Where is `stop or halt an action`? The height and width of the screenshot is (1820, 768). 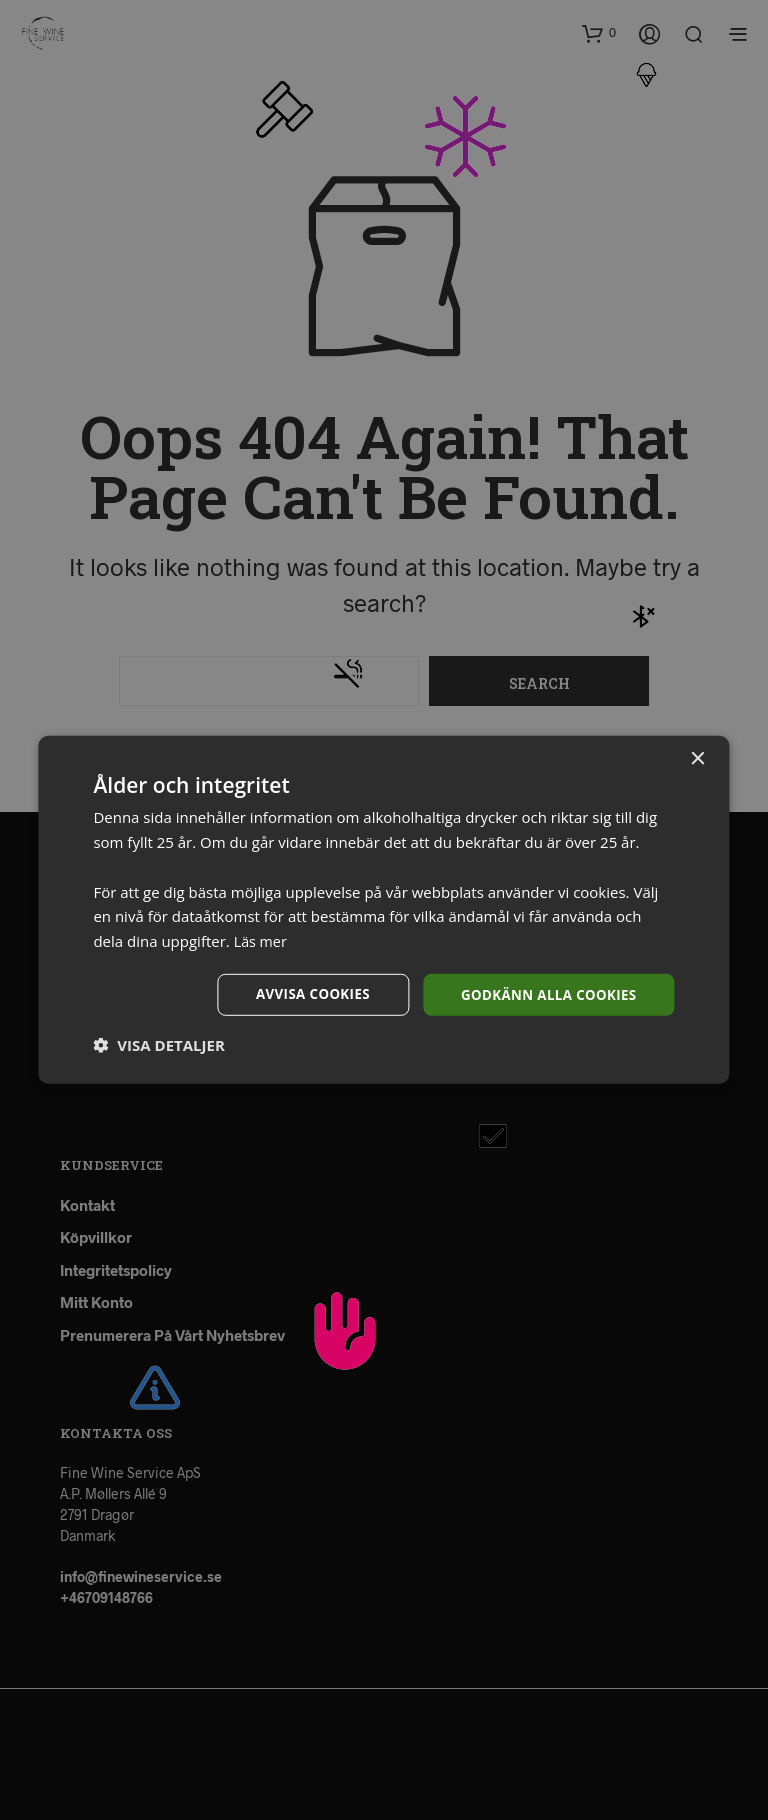
stop or halt an action is located at coordinates (345, 1331).